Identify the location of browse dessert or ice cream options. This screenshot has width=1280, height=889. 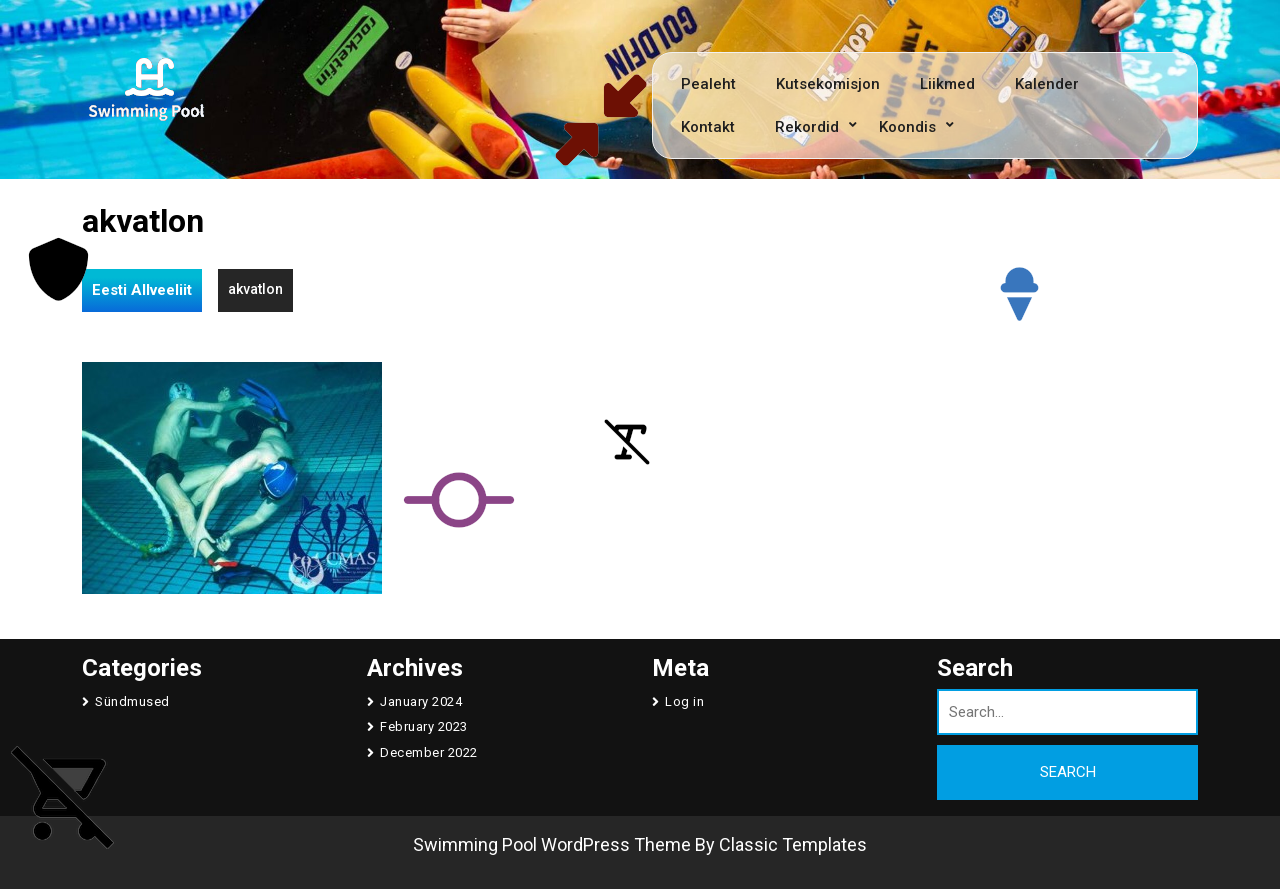
(1019, 292).